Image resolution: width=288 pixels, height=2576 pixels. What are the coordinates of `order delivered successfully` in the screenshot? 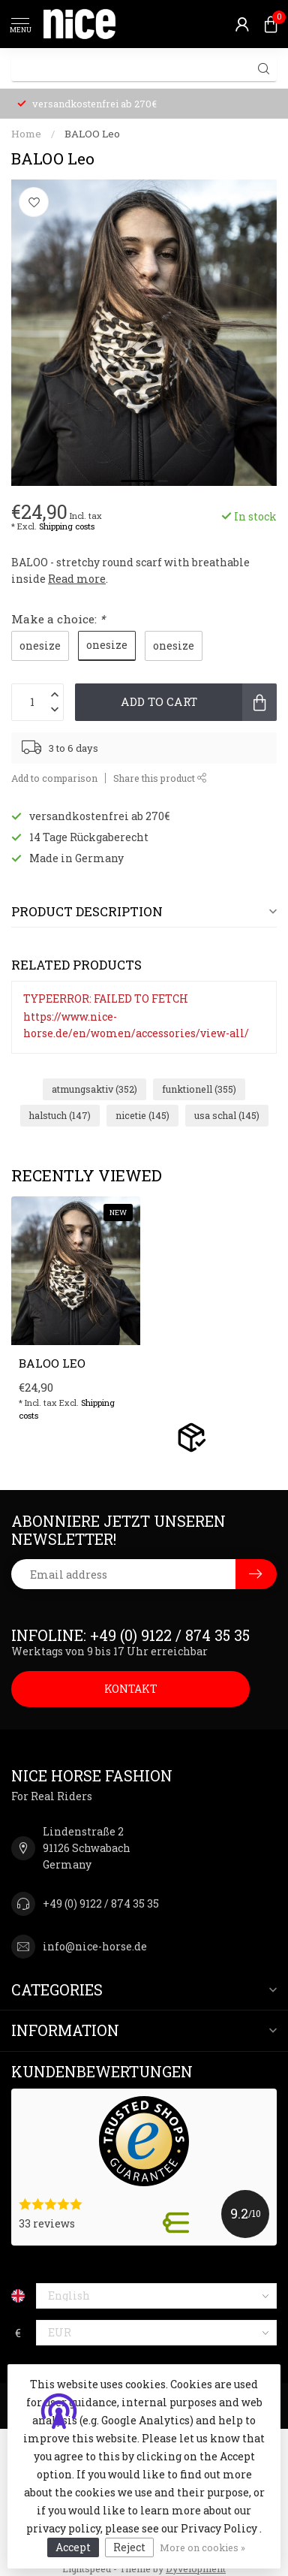 It's located at (191, 1437).